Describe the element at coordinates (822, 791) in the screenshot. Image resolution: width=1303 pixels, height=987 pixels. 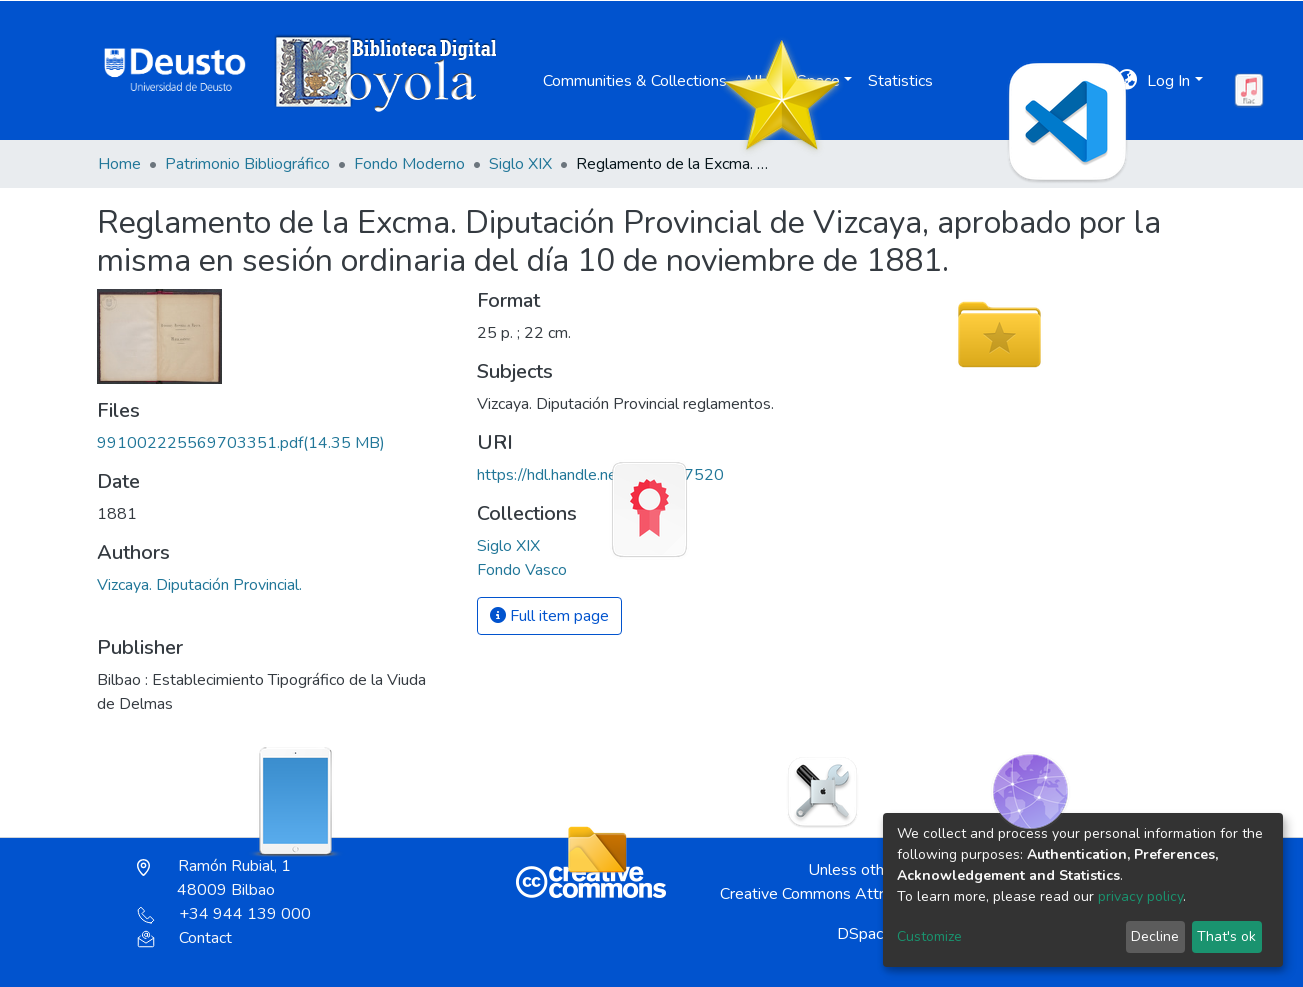
I see `manage expansion card and slot settings` at that location.